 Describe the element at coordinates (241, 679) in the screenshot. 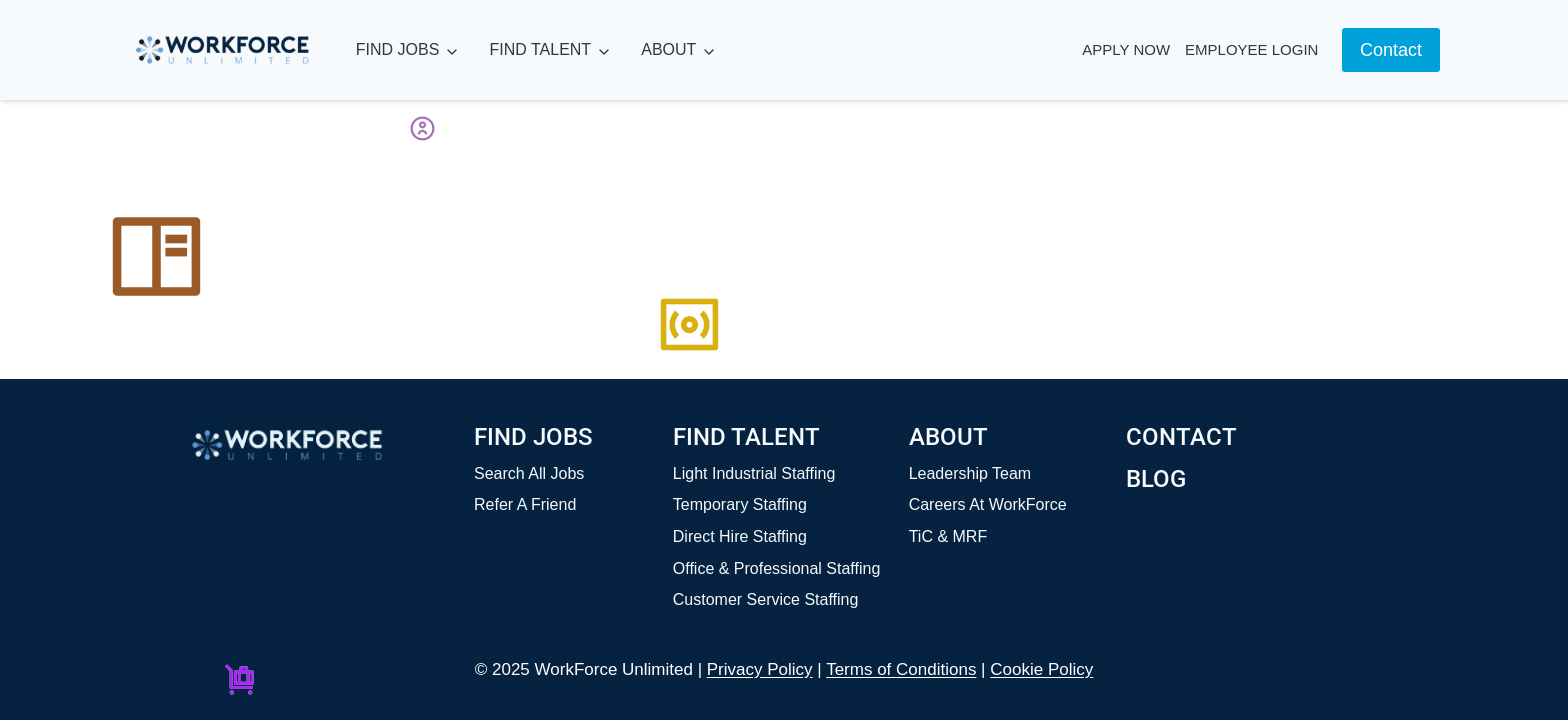

I see `view your luggage or baggage information` at that location.